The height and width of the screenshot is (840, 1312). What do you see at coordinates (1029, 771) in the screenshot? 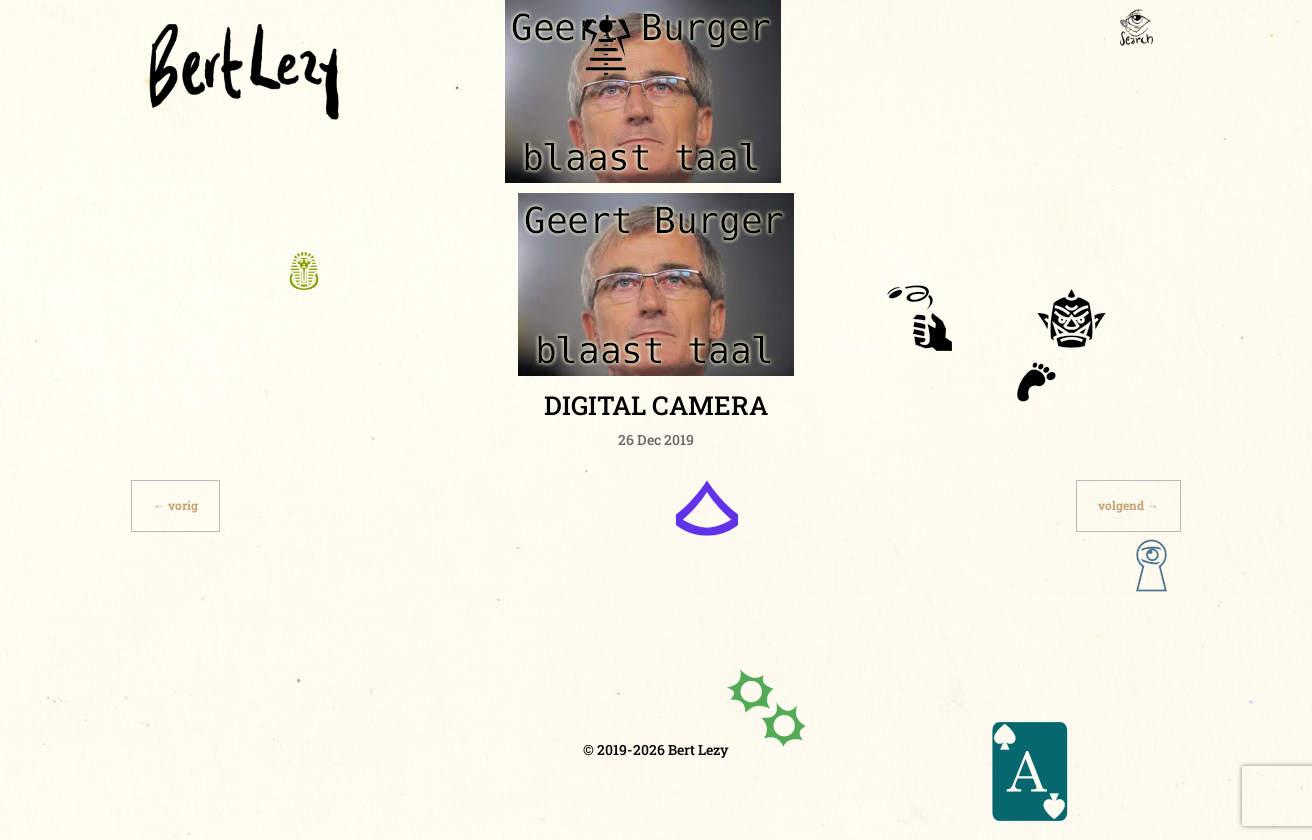
I see `access card games or solitaire` at bounding box center [1029, 771].